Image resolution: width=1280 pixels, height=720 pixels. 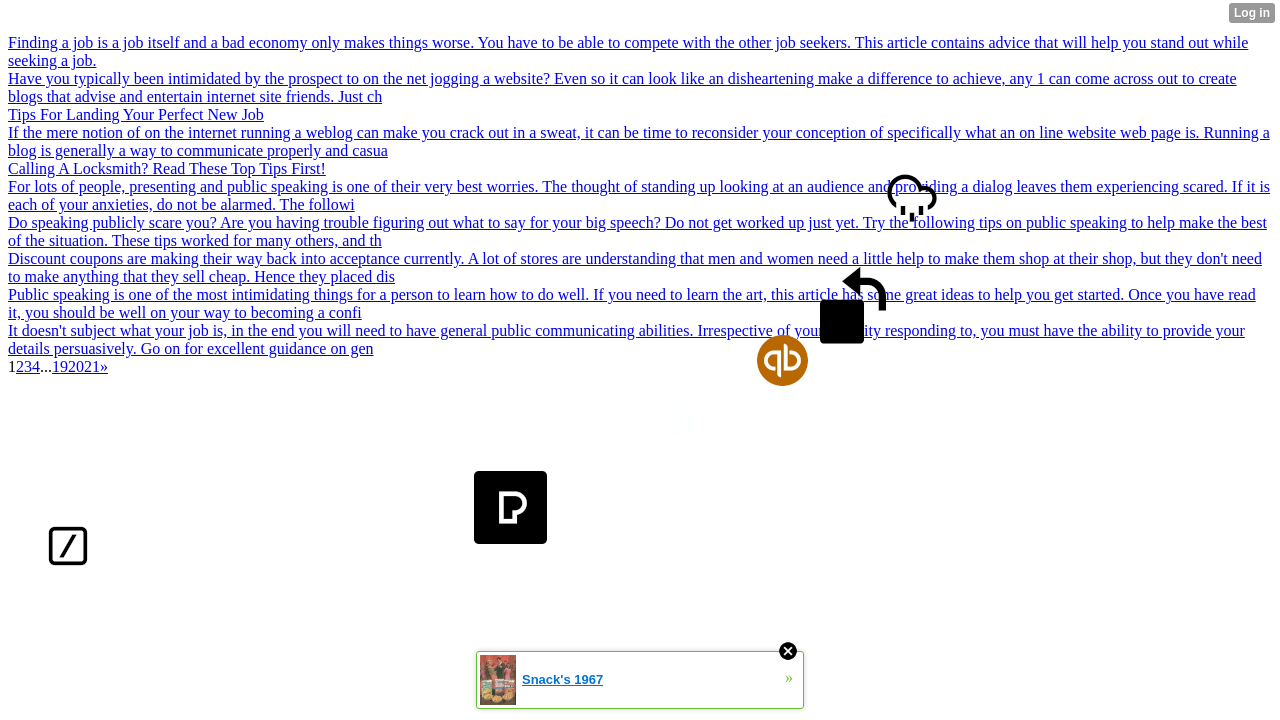 What do you see at coordinates (782, 360) in the screenshot?
I see `open QuickBooks accounting software` at bounding box center [782, 360].